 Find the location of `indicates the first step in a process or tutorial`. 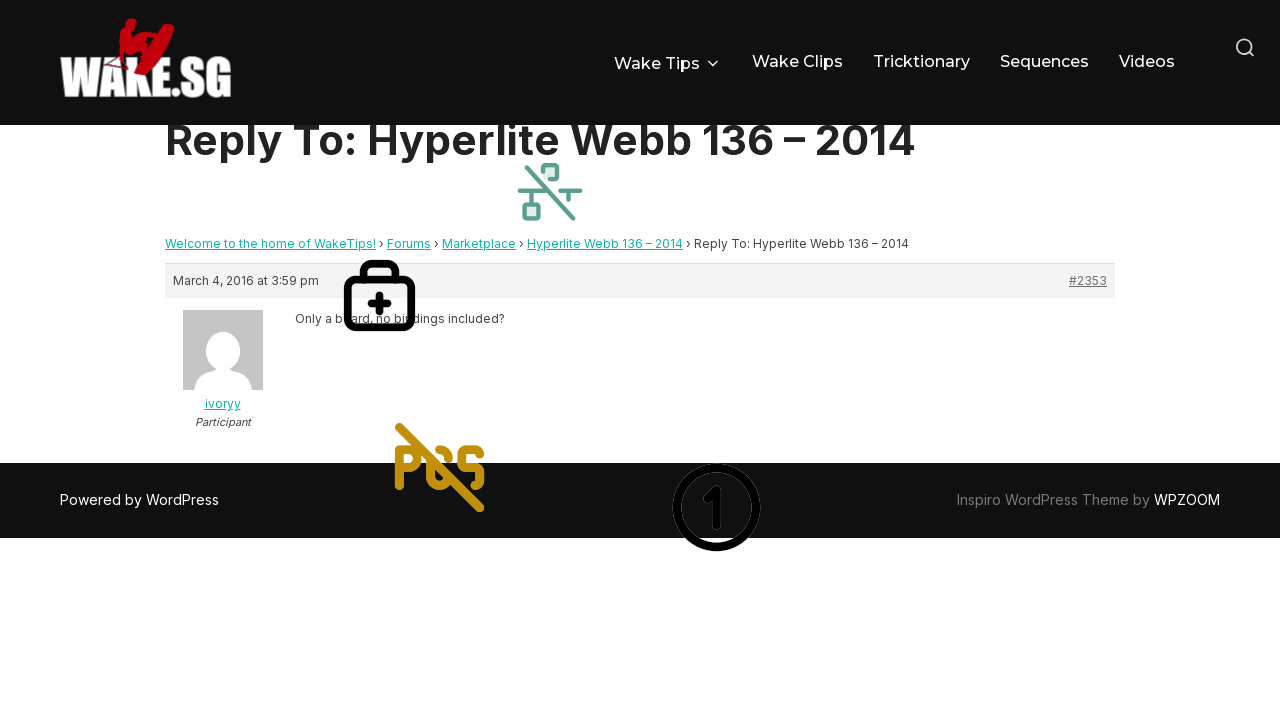

indicates the first step in a process or tutorial is located at coordinates (716, 507).